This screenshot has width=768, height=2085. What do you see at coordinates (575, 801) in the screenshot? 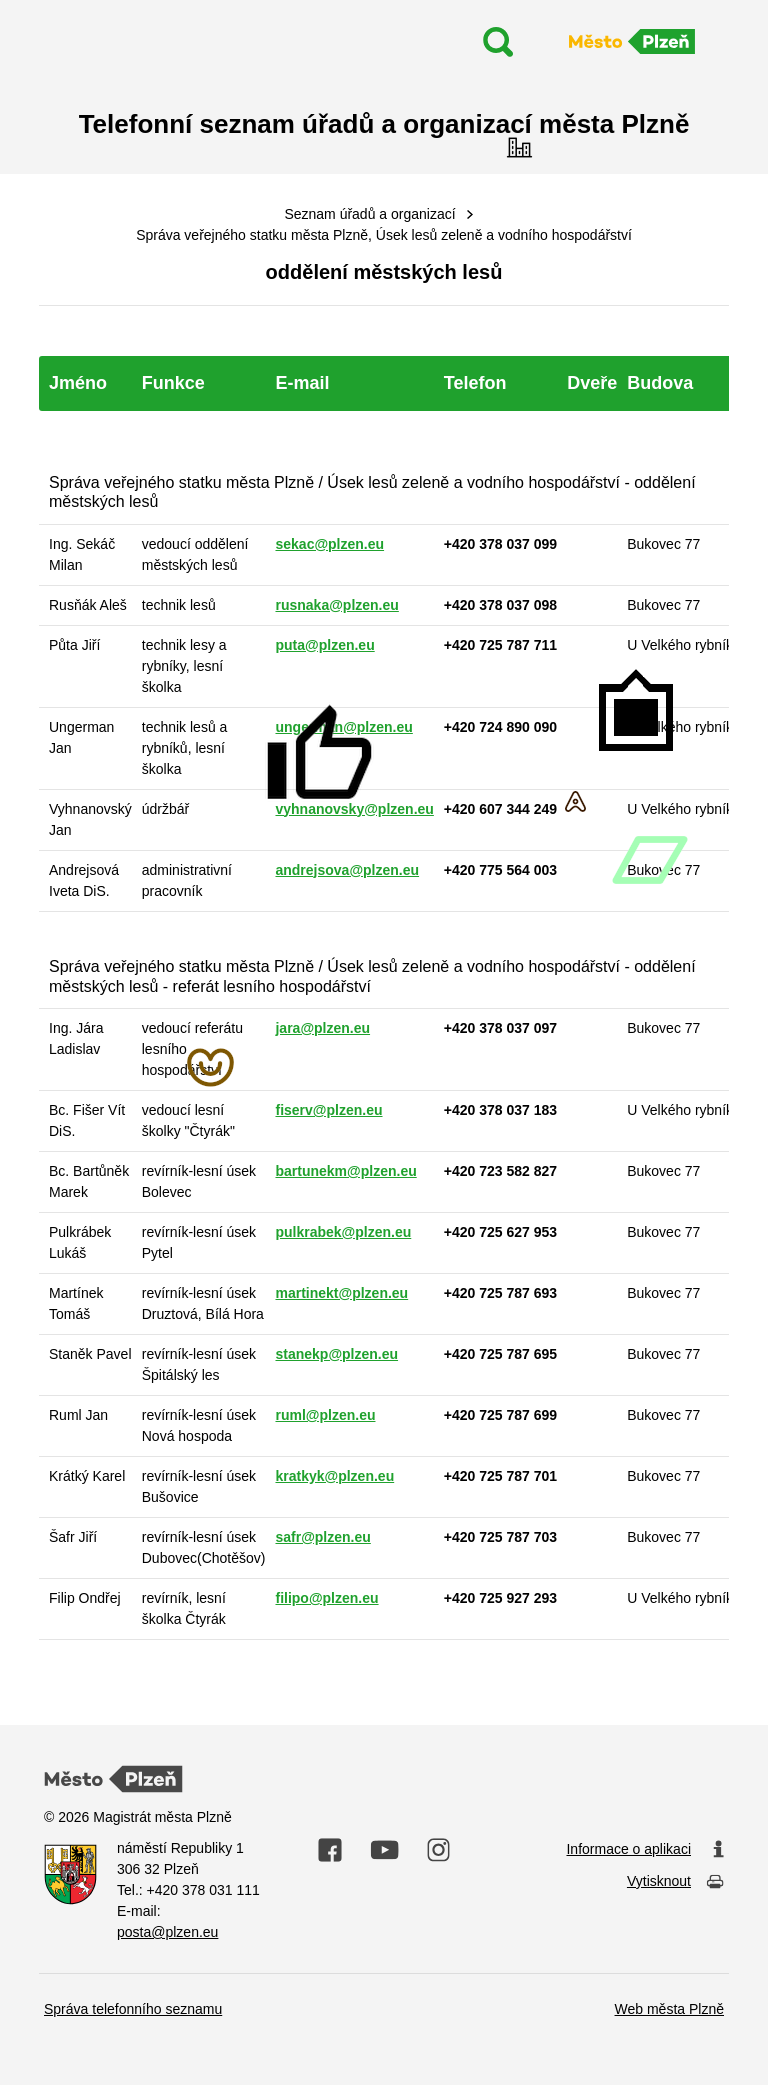
I see `amigo brand logo` at bounding box center [575, 801].